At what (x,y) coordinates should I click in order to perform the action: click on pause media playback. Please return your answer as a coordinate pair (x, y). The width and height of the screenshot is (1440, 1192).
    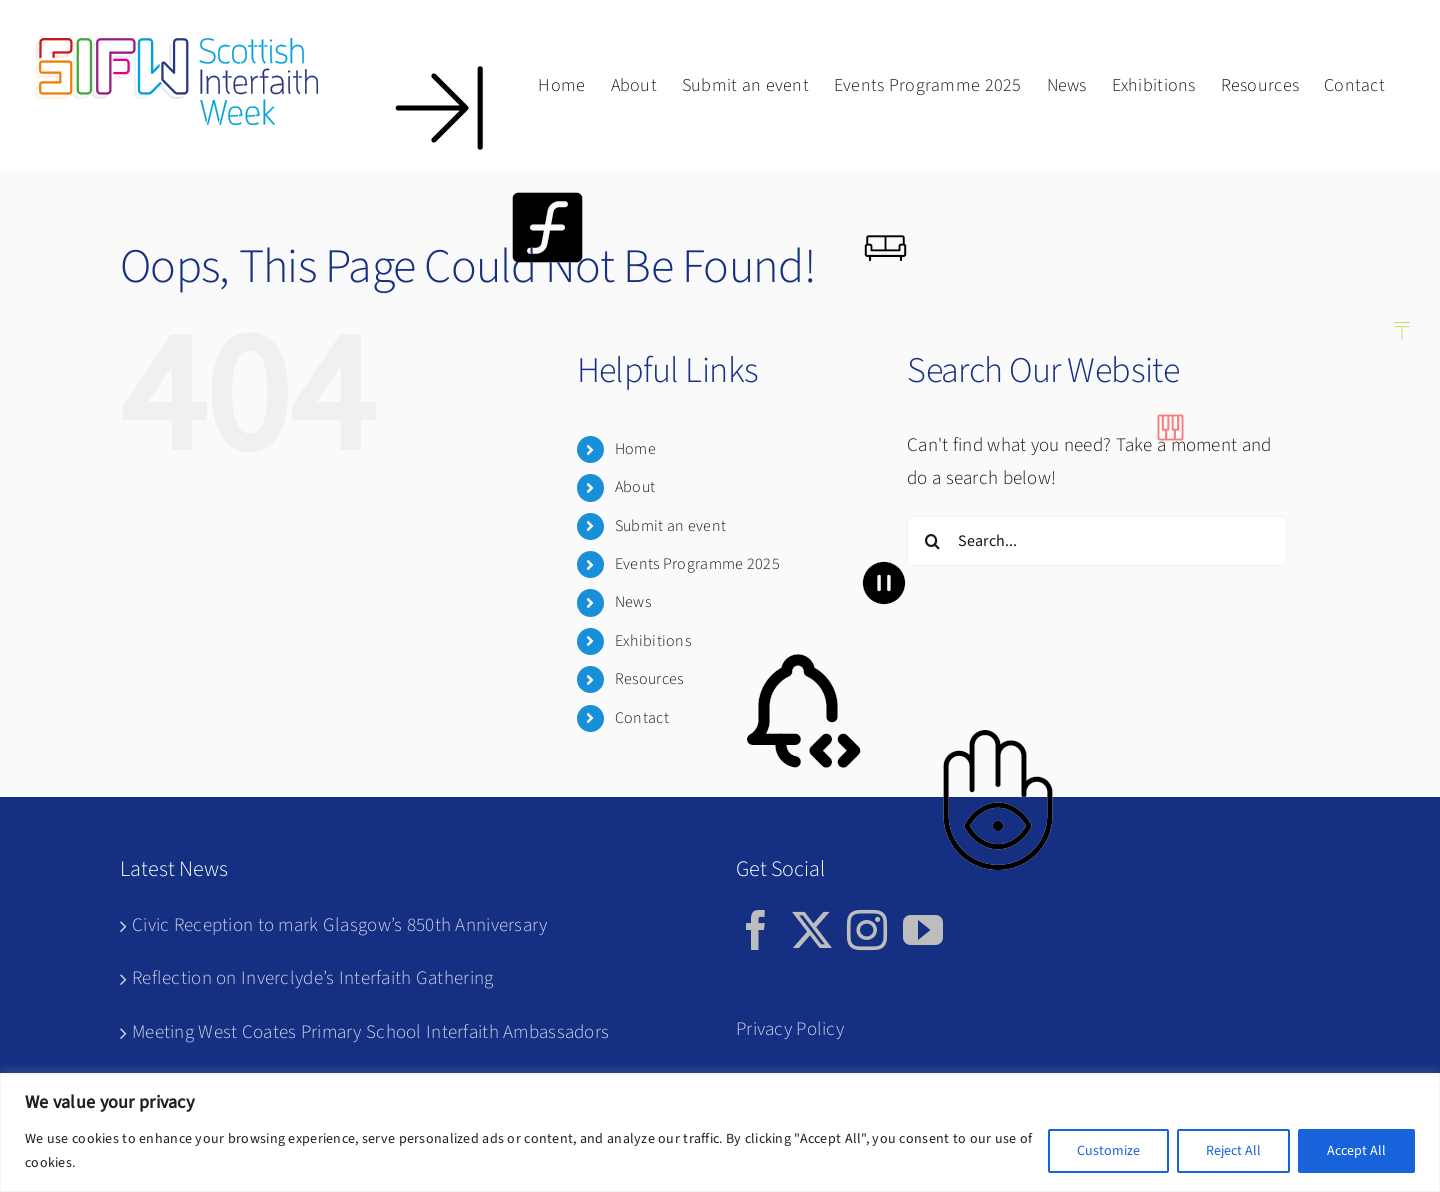
    Looking at the image, I should click on (884, 583).